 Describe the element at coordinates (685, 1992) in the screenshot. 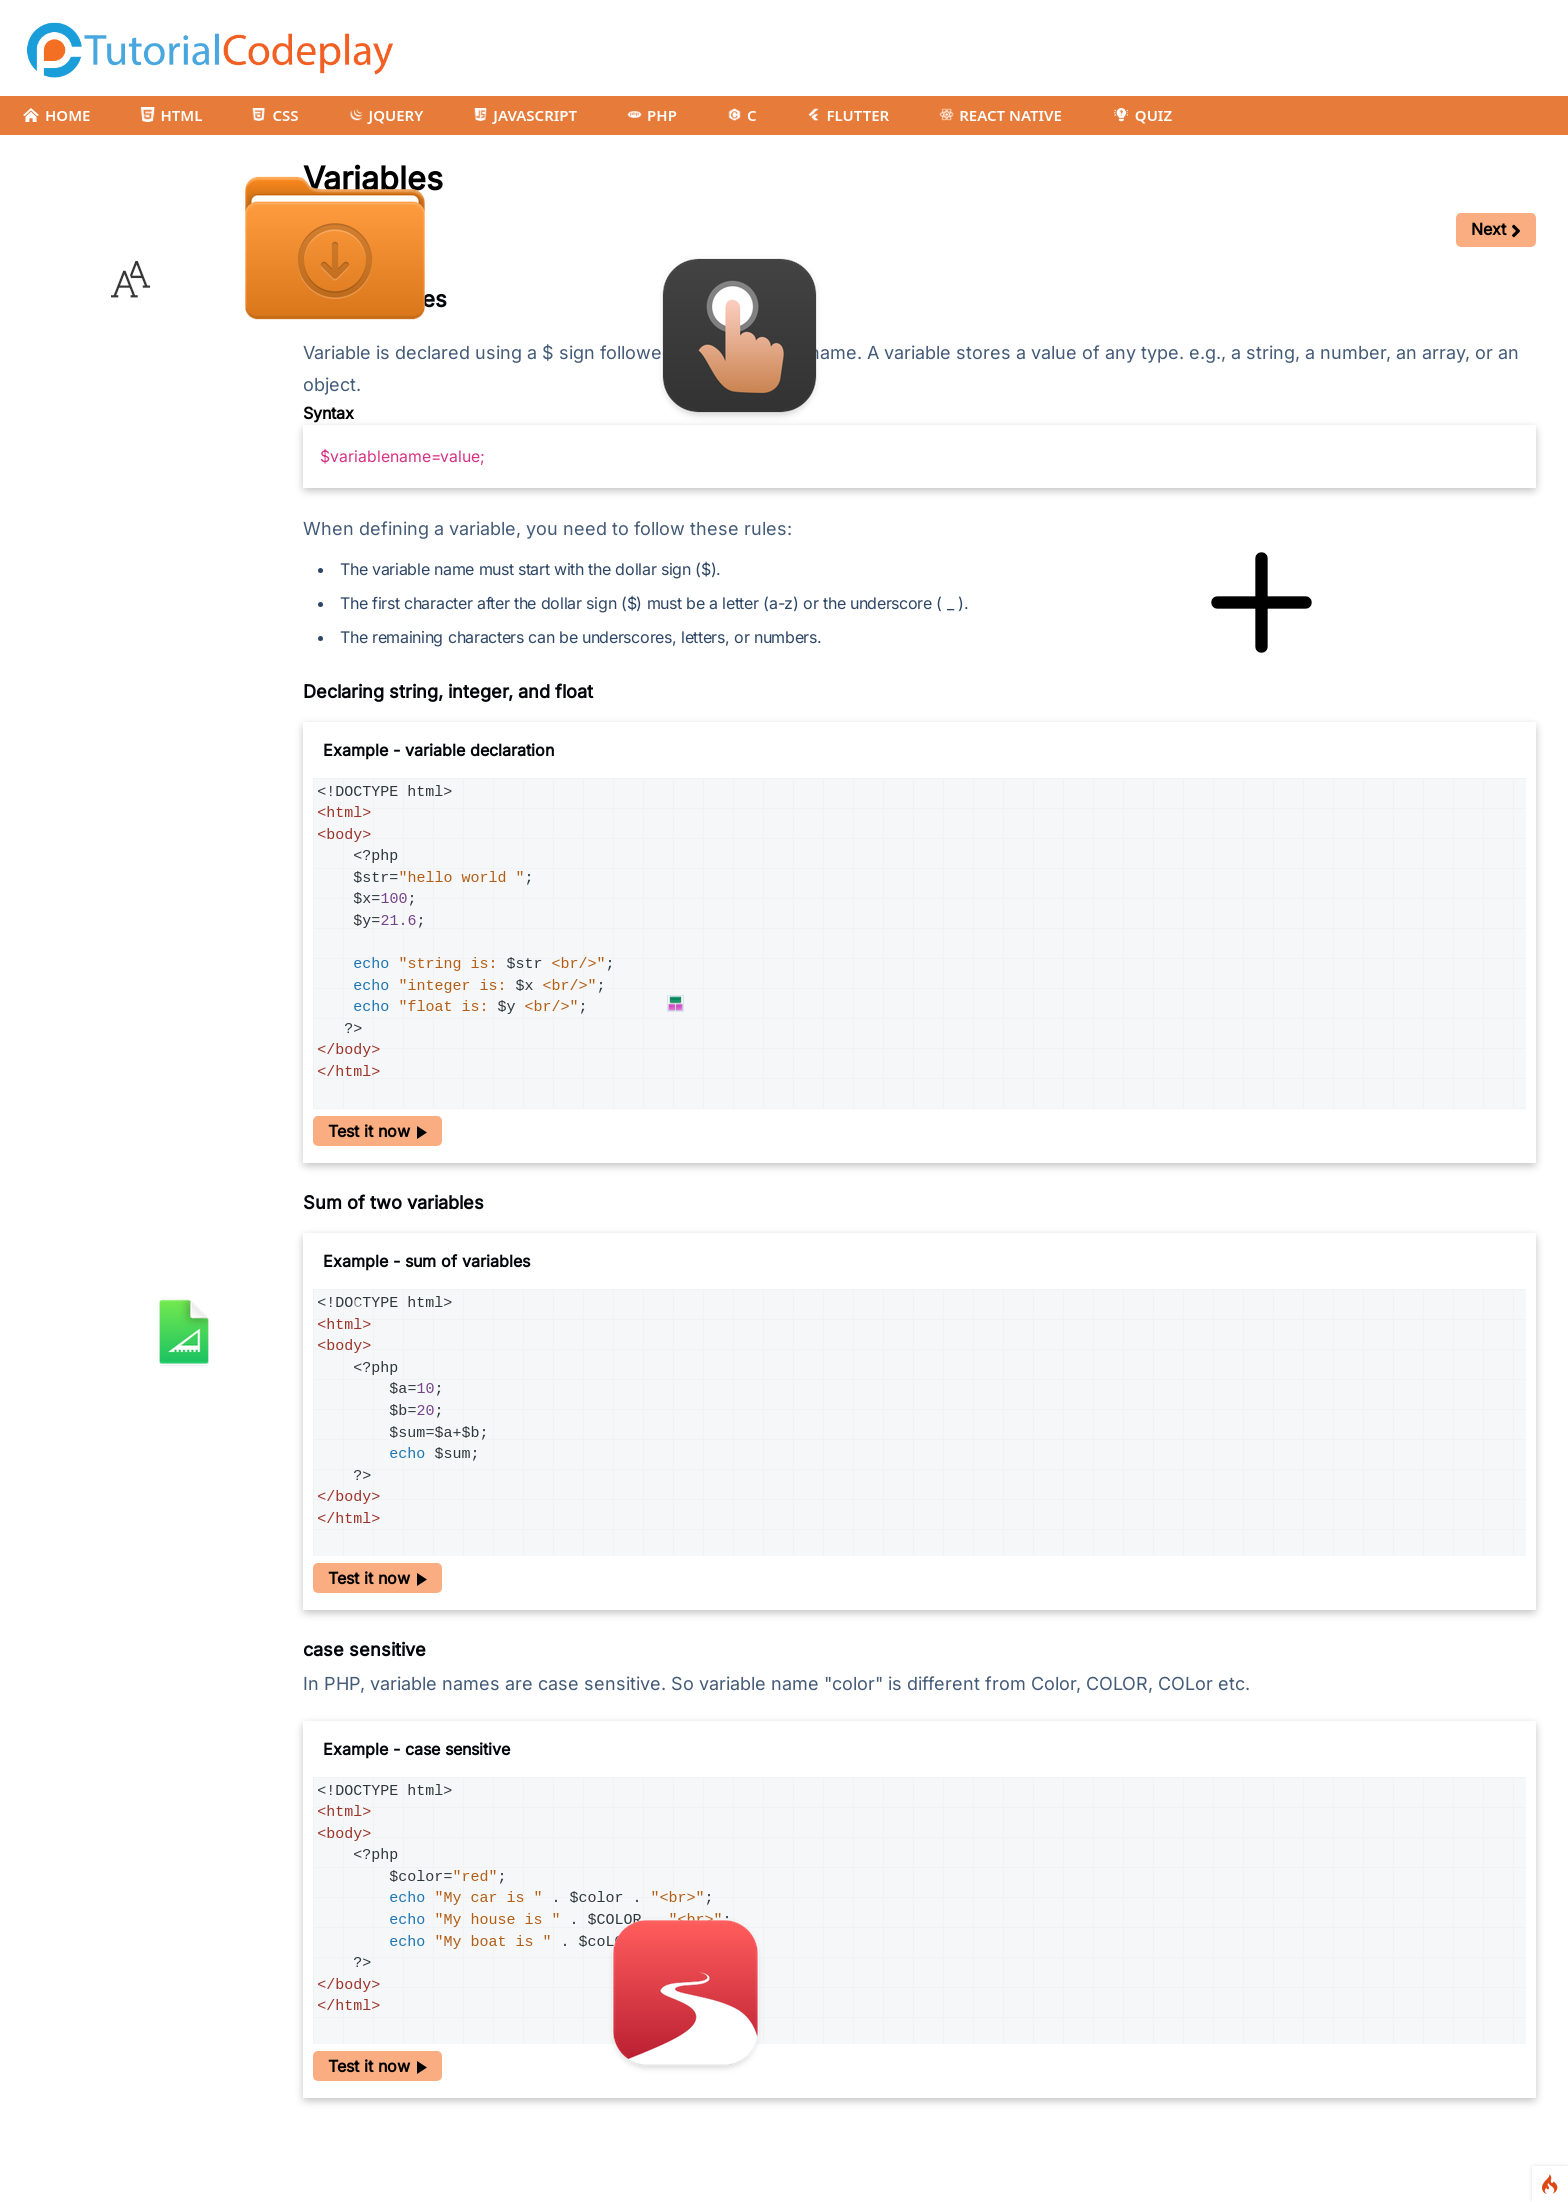

I see `open tutanota secure email app` at that location.